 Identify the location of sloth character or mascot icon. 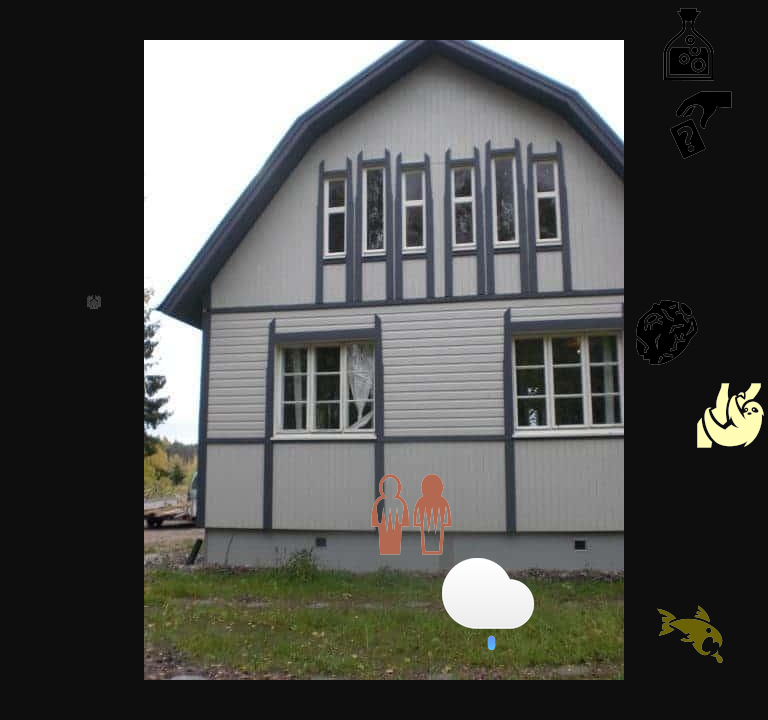
(730, 415).